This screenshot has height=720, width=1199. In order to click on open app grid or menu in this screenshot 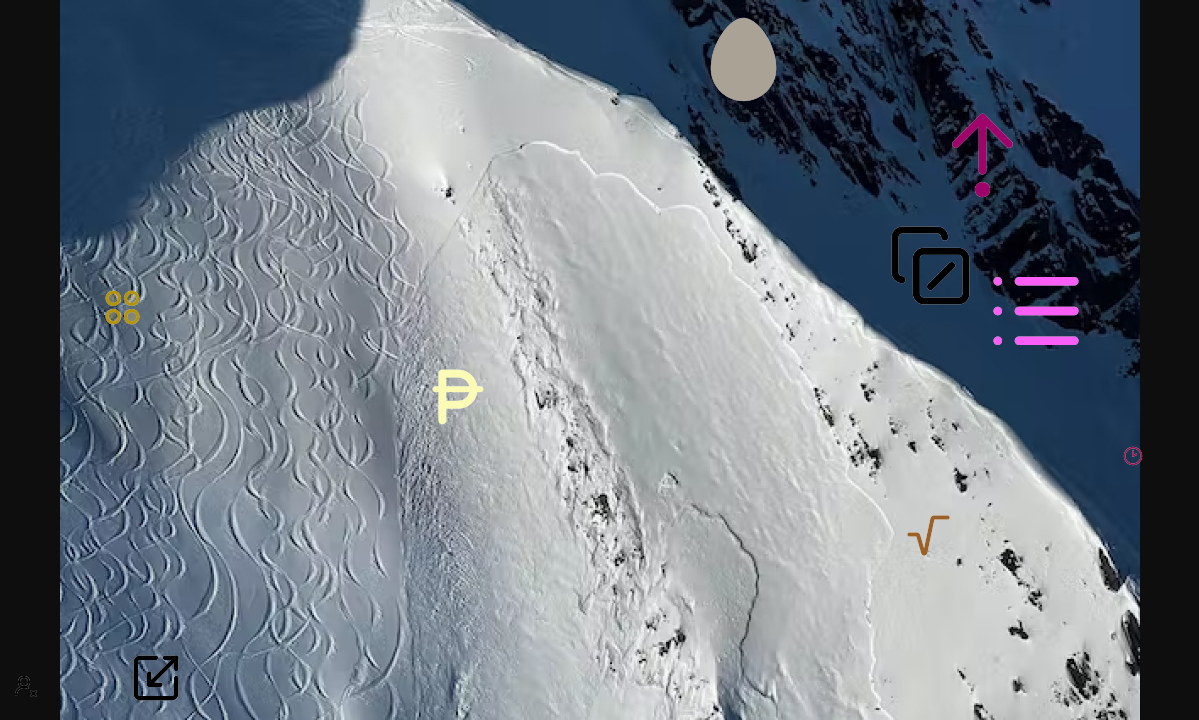, I will do `click(122, 307)`.